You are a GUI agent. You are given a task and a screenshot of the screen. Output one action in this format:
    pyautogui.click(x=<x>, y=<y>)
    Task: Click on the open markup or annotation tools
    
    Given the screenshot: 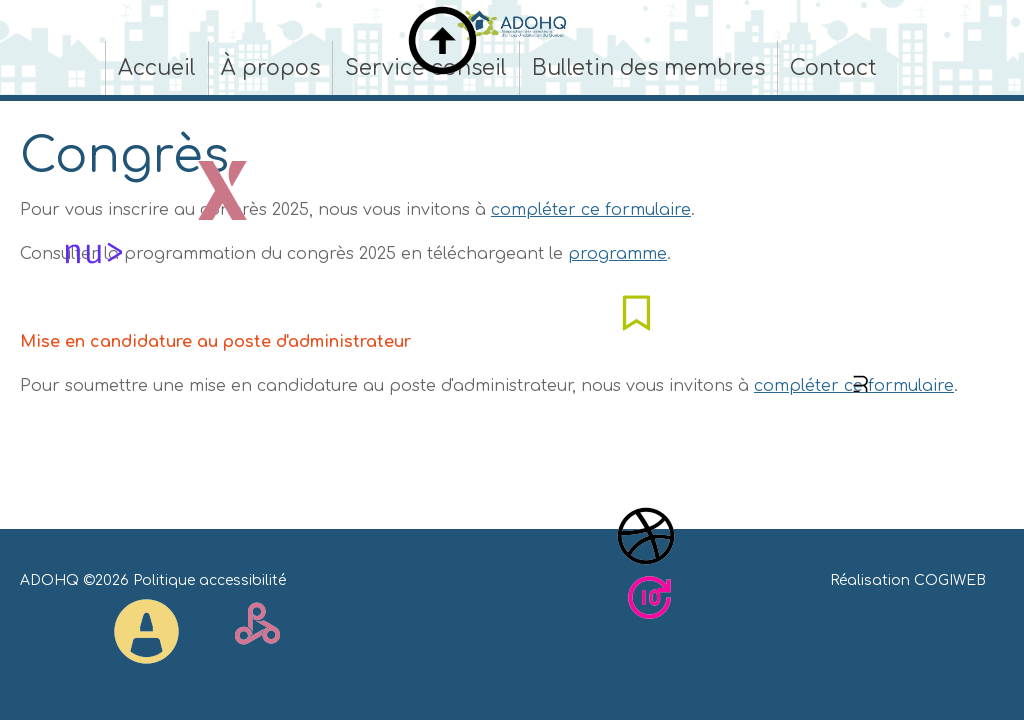 What is the action you would take?
    pyautogui.click(x=146, y=631)
    